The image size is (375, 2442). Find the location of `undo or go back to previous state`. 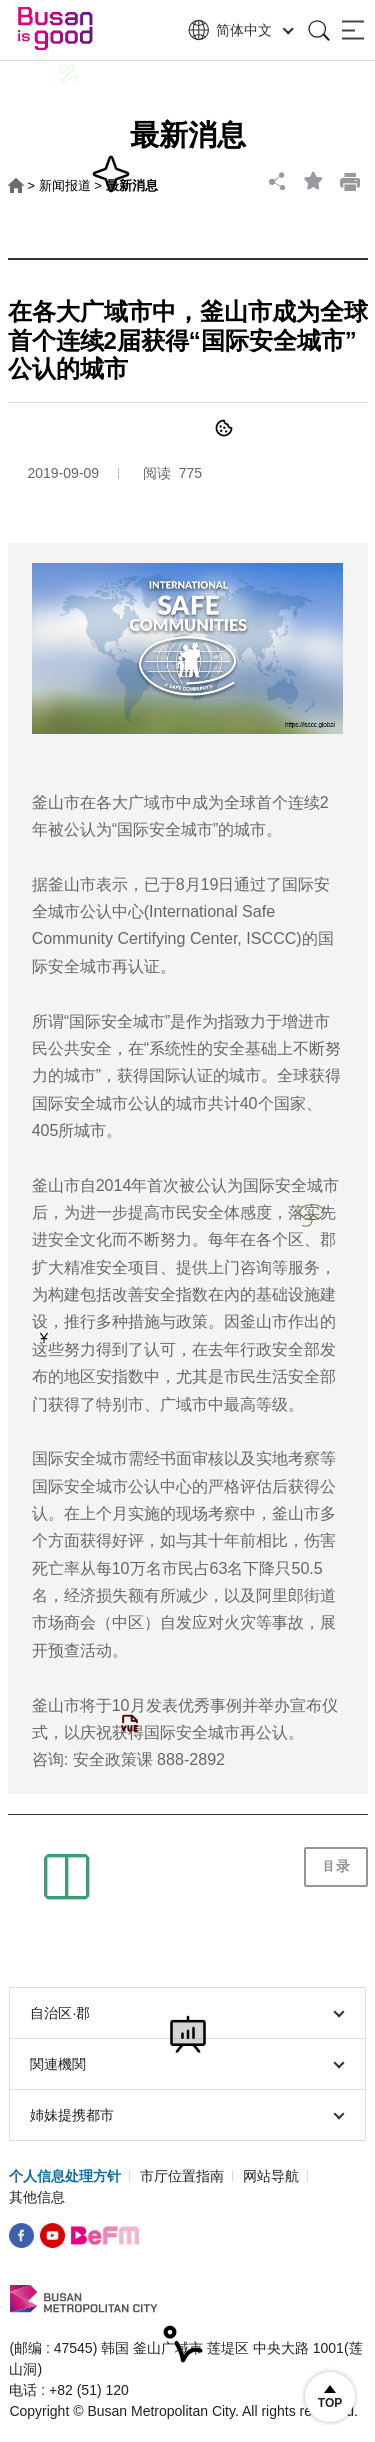

undo or go back to previous state is located at coordinates (183, 2343).